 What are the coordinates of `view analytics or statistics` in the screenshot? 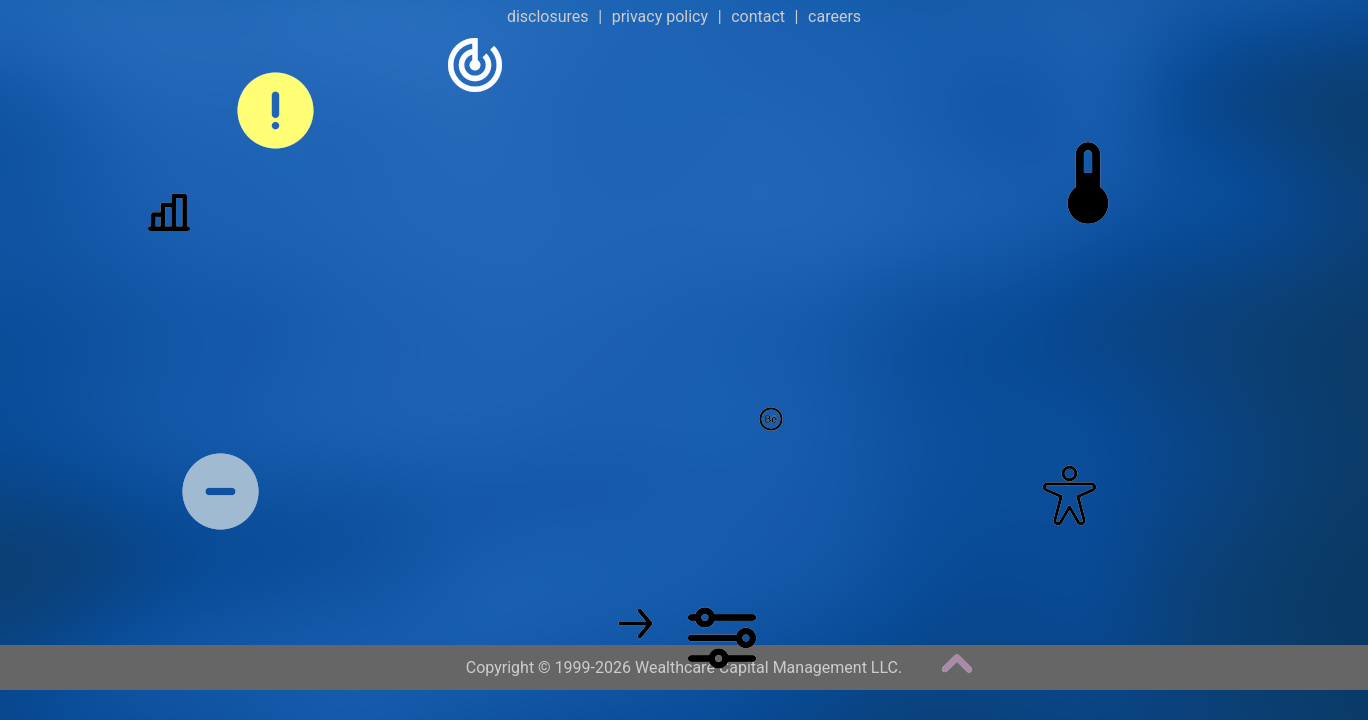 It's located at (169, 213).